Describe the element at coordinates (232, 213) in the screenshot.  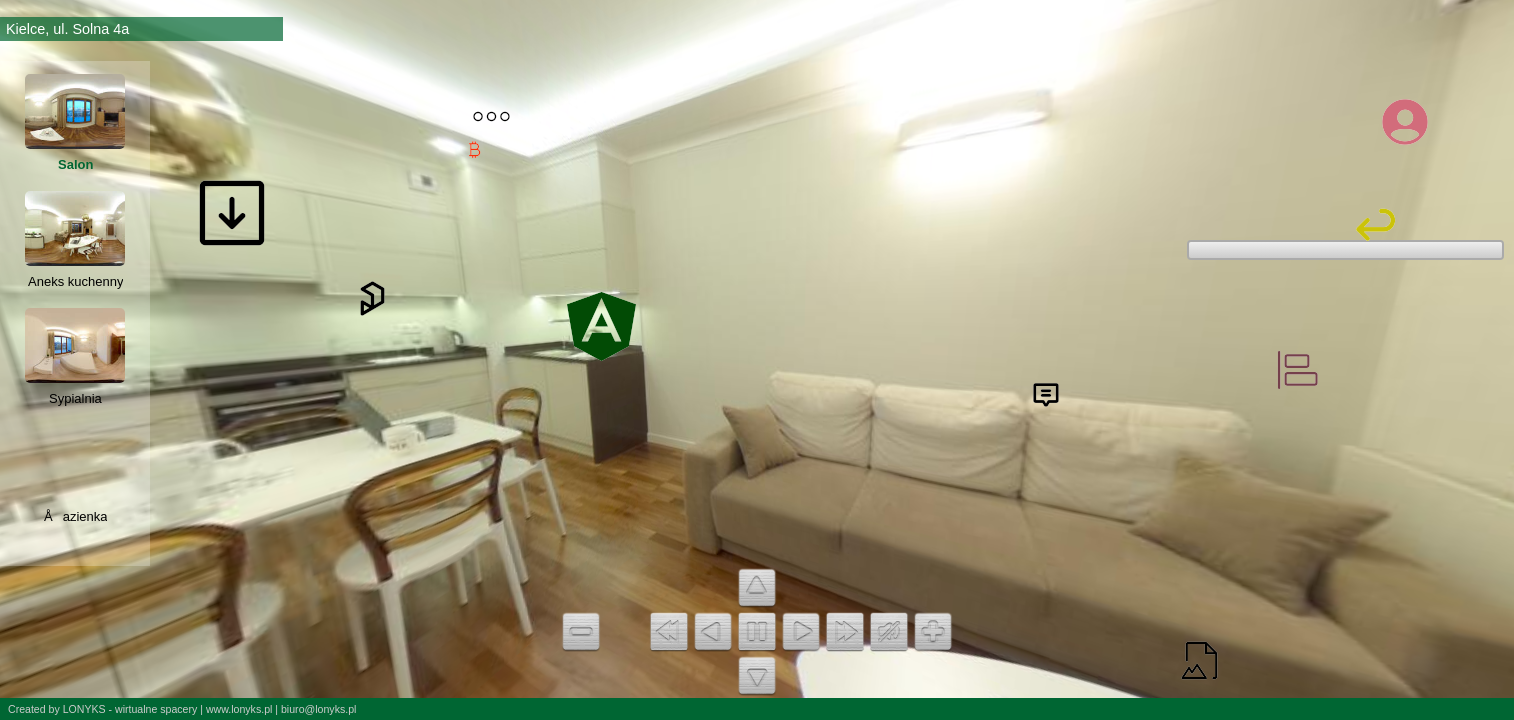
I see `download file or content` at that location.